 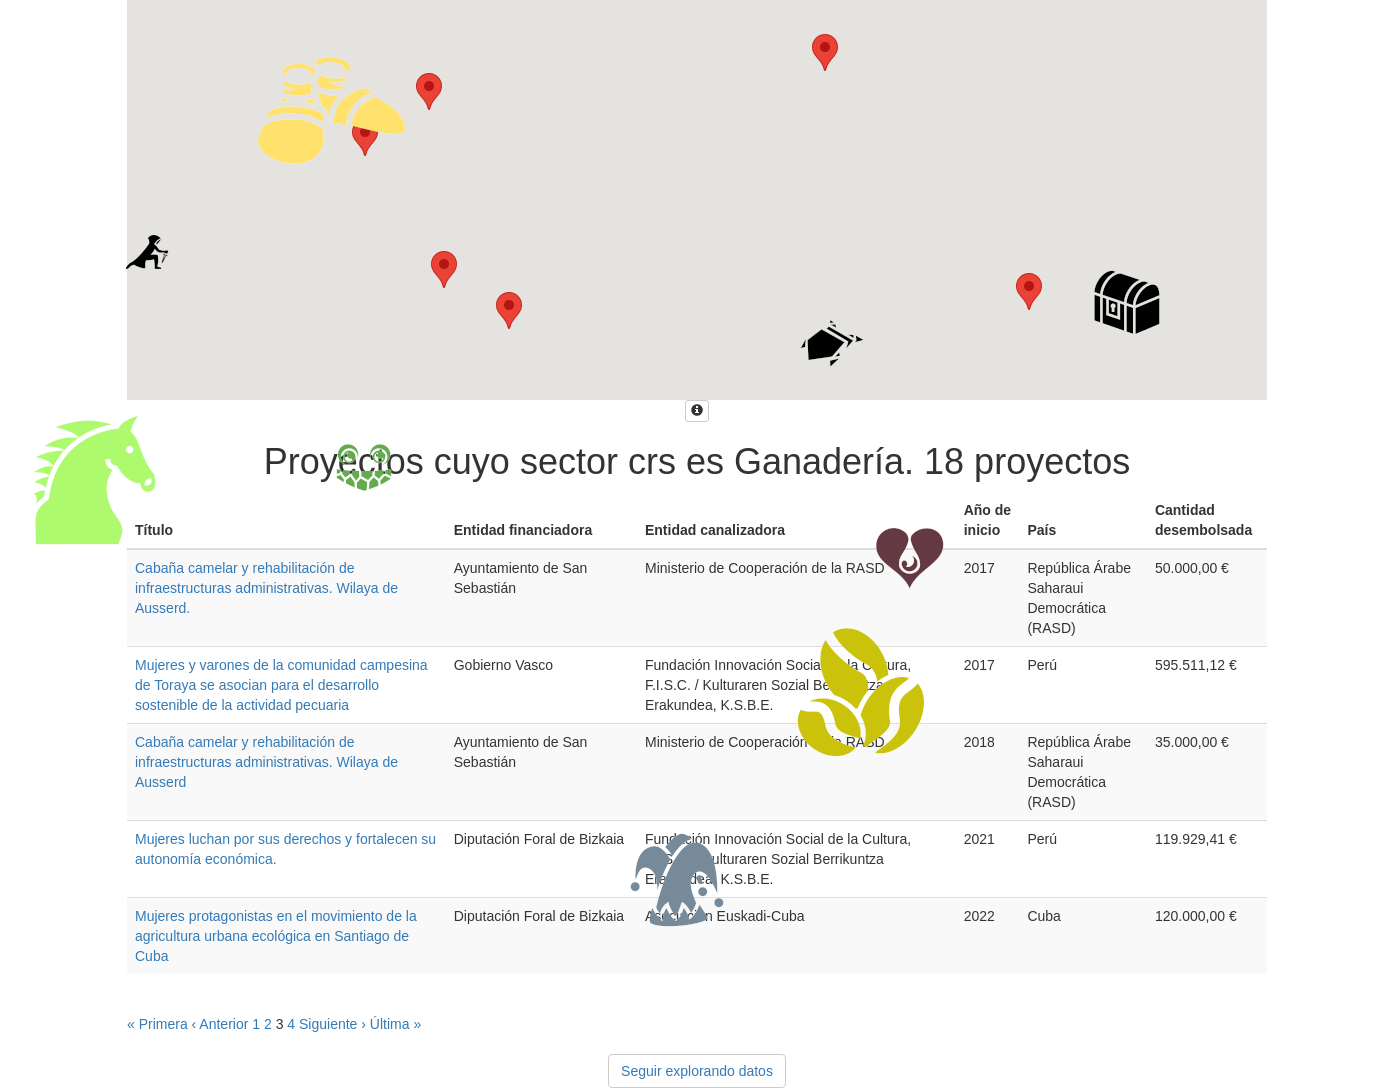 What do you see at coordinates (331, 110) in the screenshot?
I see `sonic the hedgehog character or game reference` at bounding box center [331, 110].